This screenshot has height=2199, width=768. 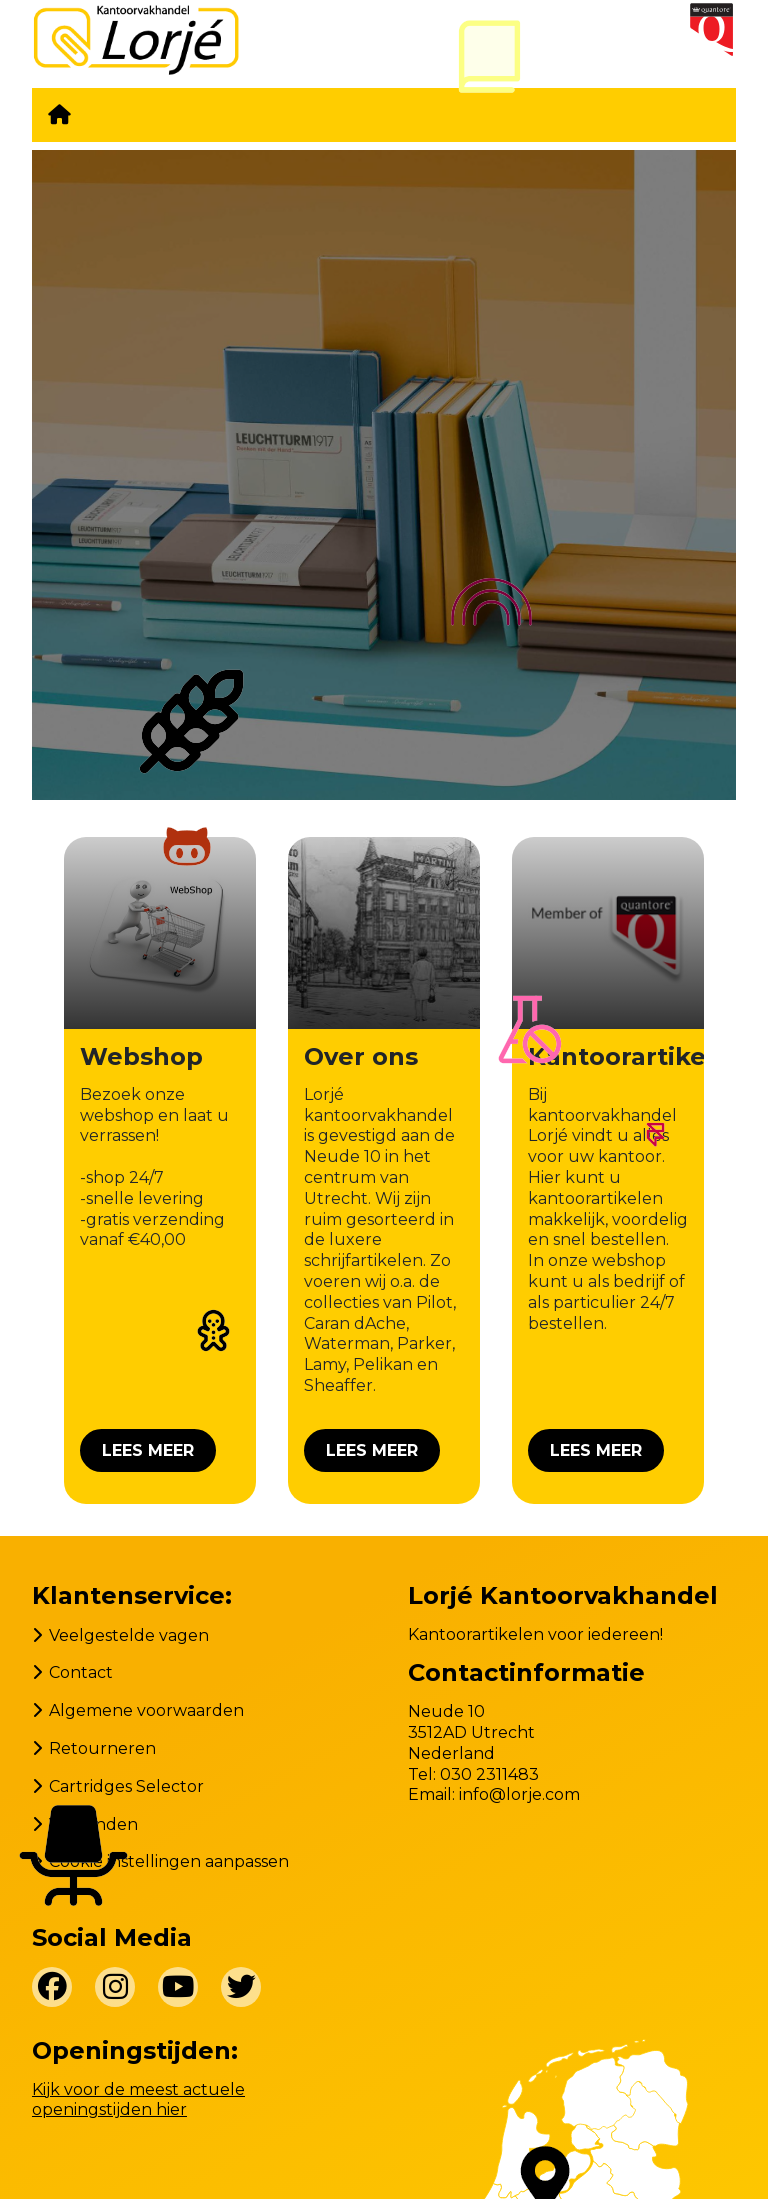 What do you see at coordinates (655, 1133) in the screenshot?
I see `open Framer app` at bounding box center [655, 1133].